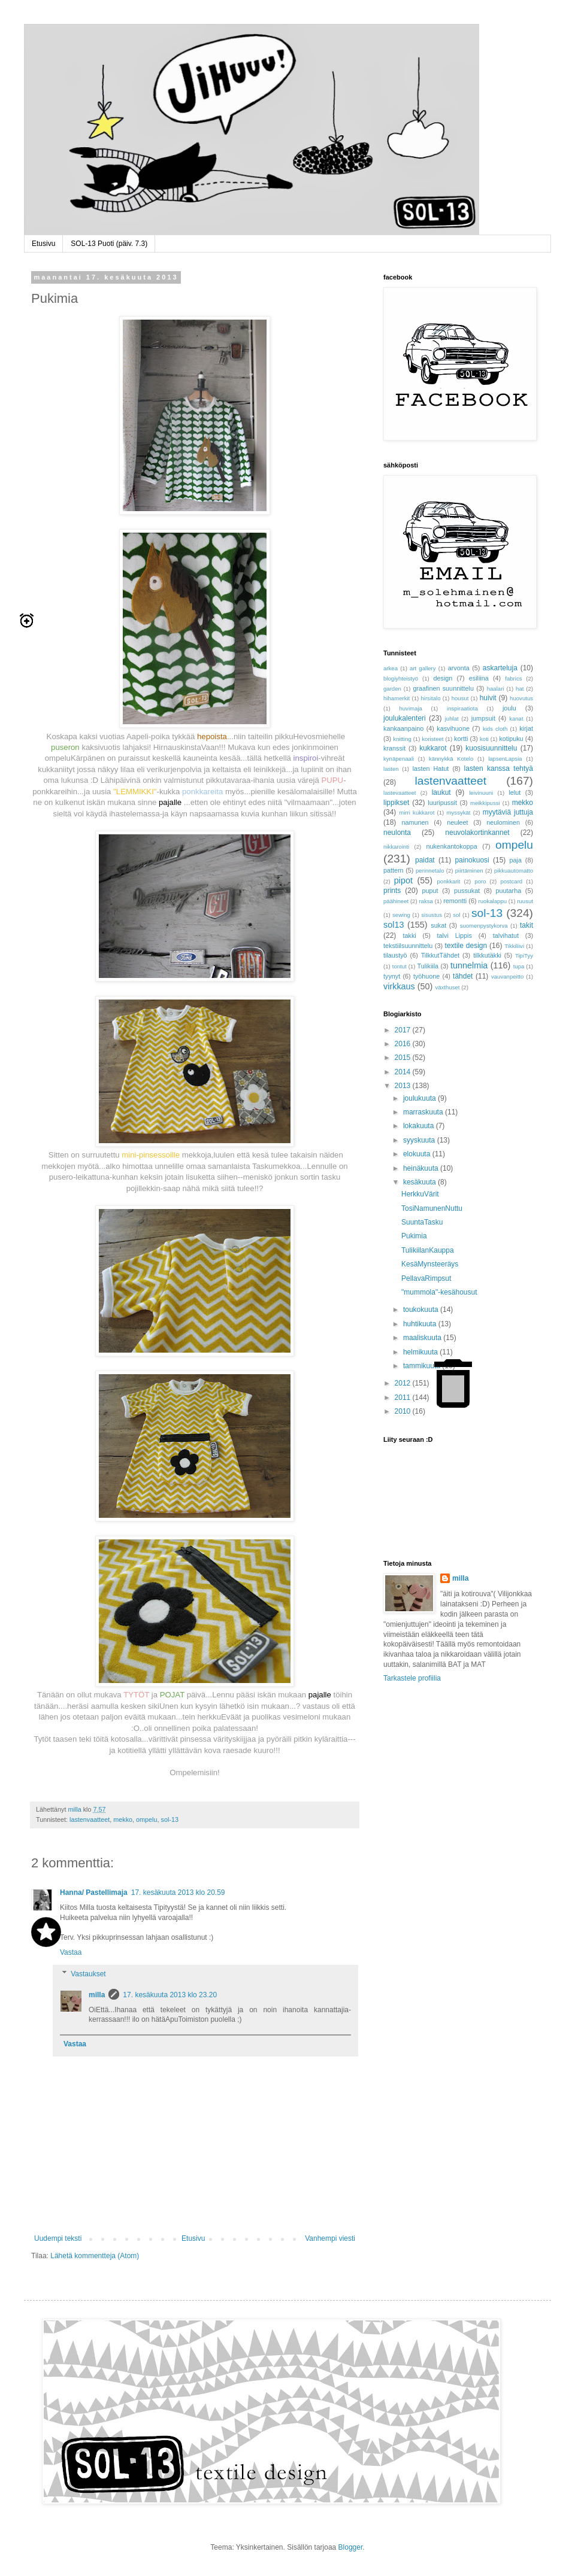 The width and height of the screenshot is (575, 2576). Describe the element at coordinates (46, 1932) in the screenshot. I see `mark item as favorite` at that location.